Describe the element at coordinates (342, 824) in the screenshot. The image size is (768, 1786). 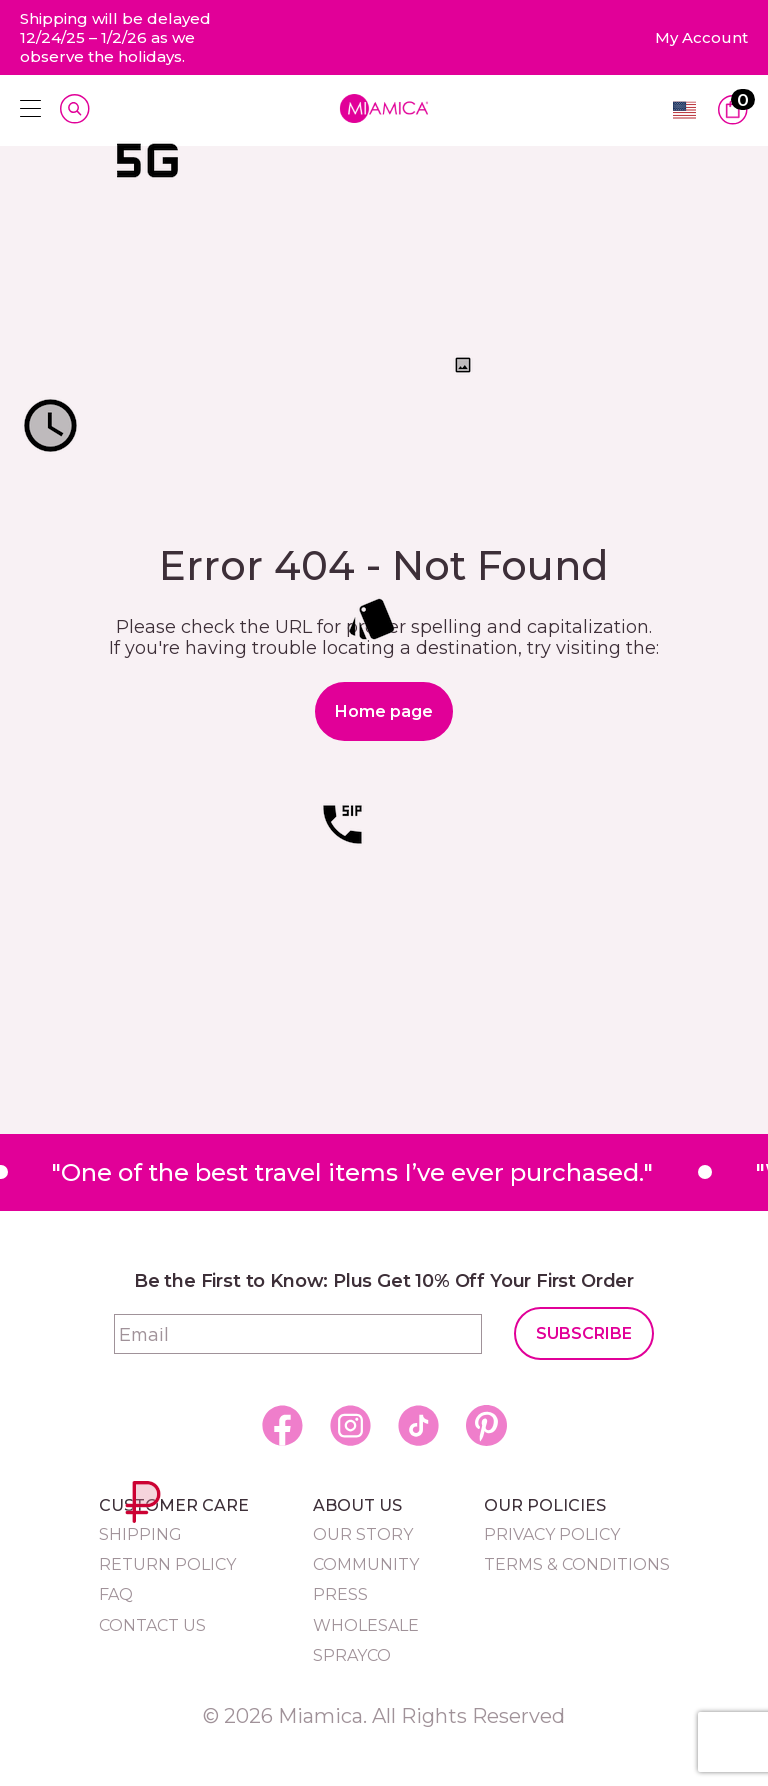
I see `make a SIP (internet-based) phone call` at that location.